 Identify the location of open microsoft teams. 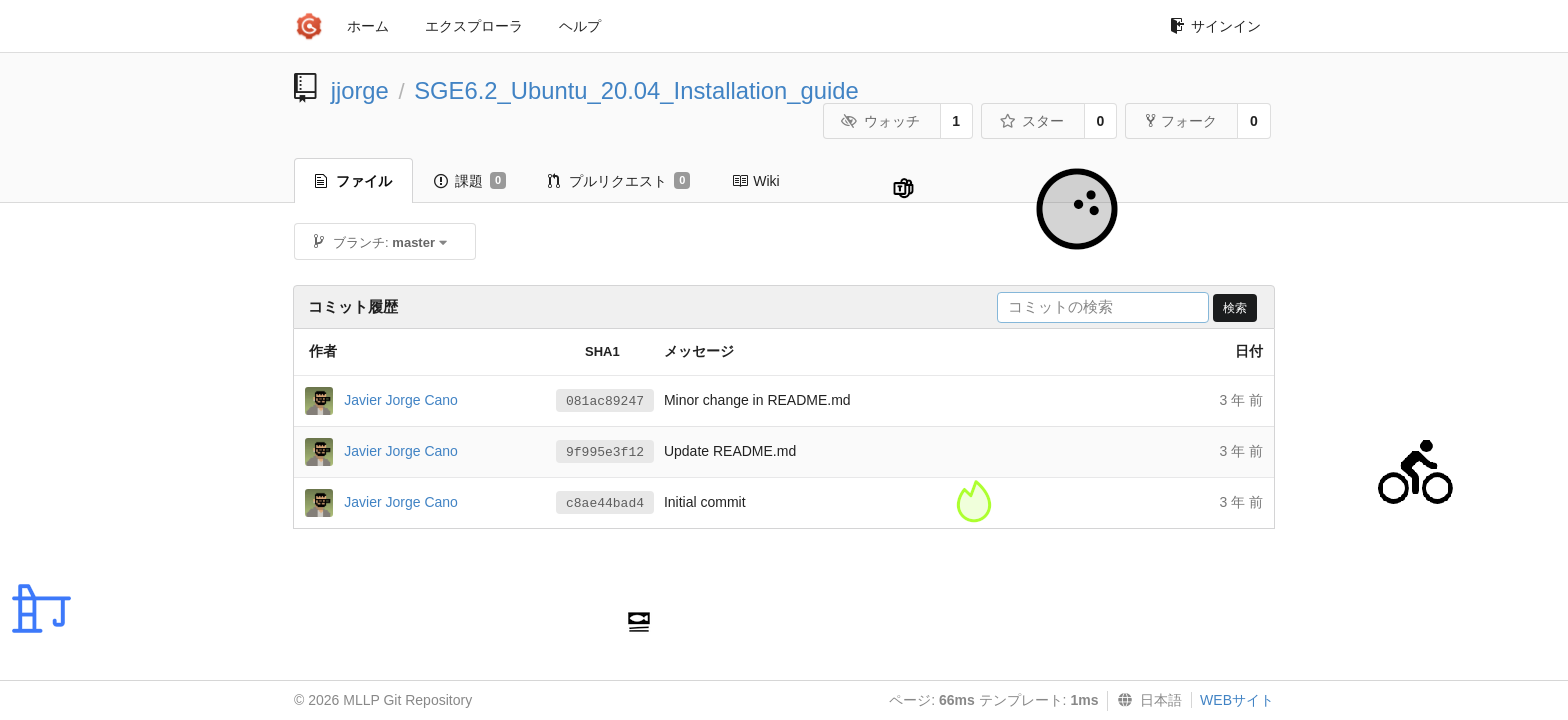
(903, 188).